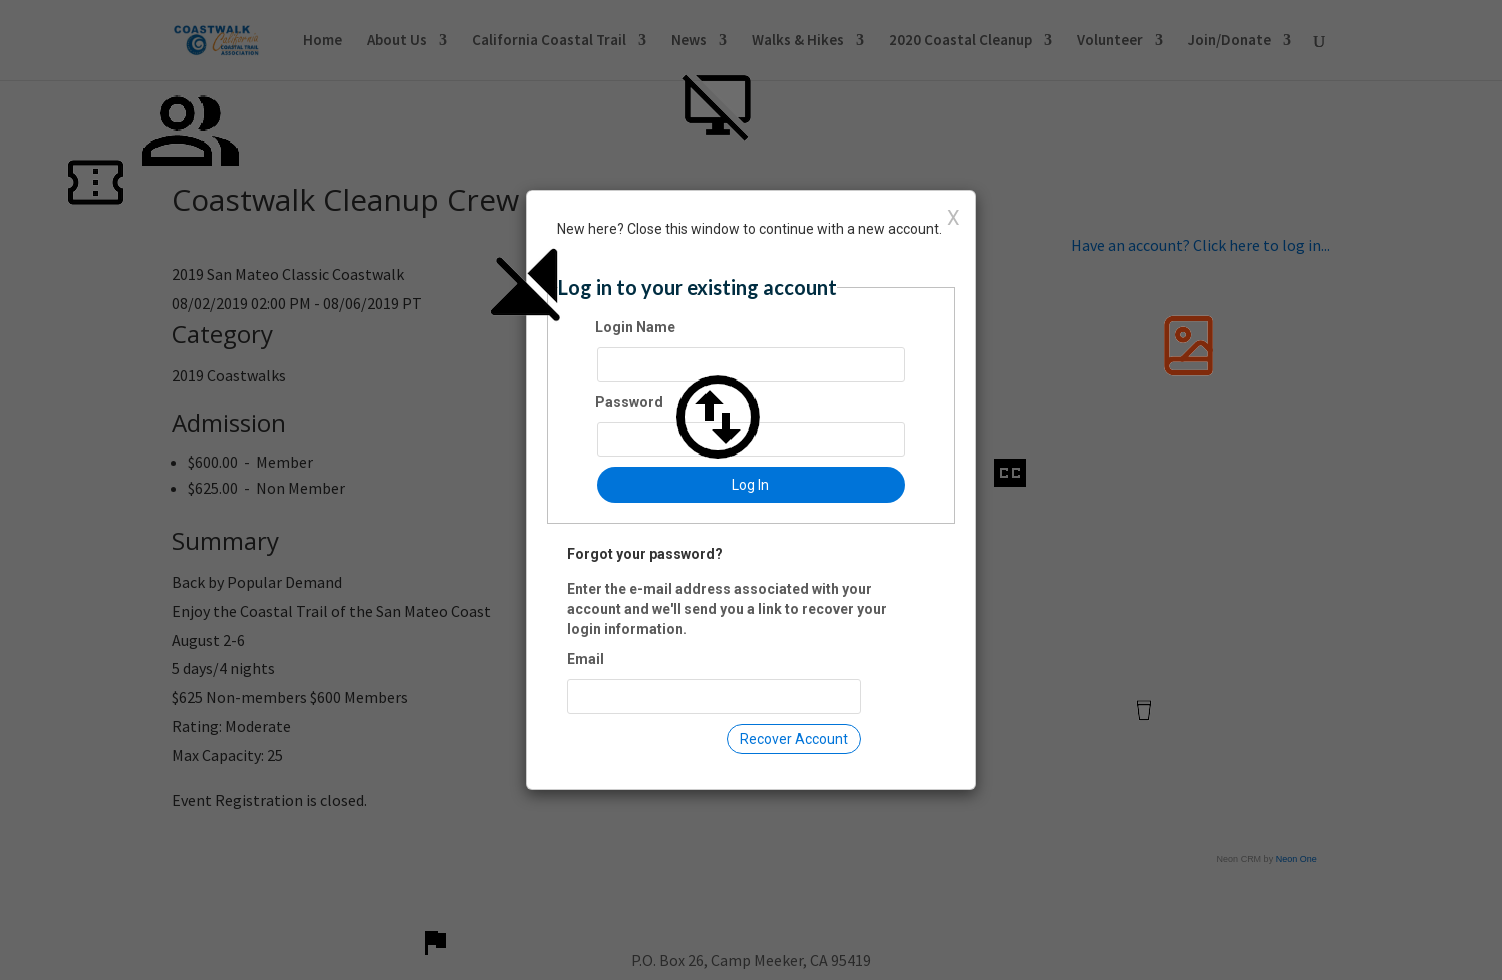 This screenshot has width=1502, height=980. I want to click on enable closed captions for video content, so click(1010, 473).